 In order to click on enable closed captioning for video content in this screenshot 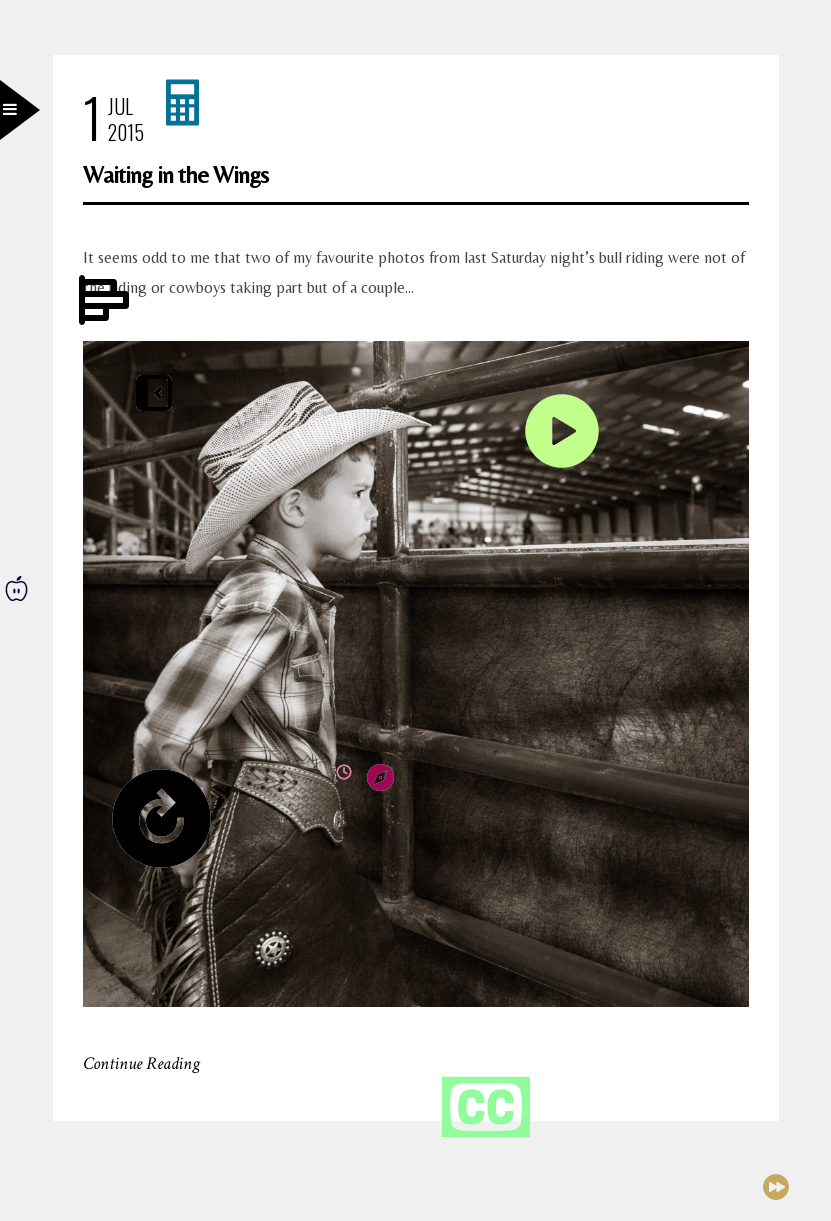, I will do `click(486, 1107)`.